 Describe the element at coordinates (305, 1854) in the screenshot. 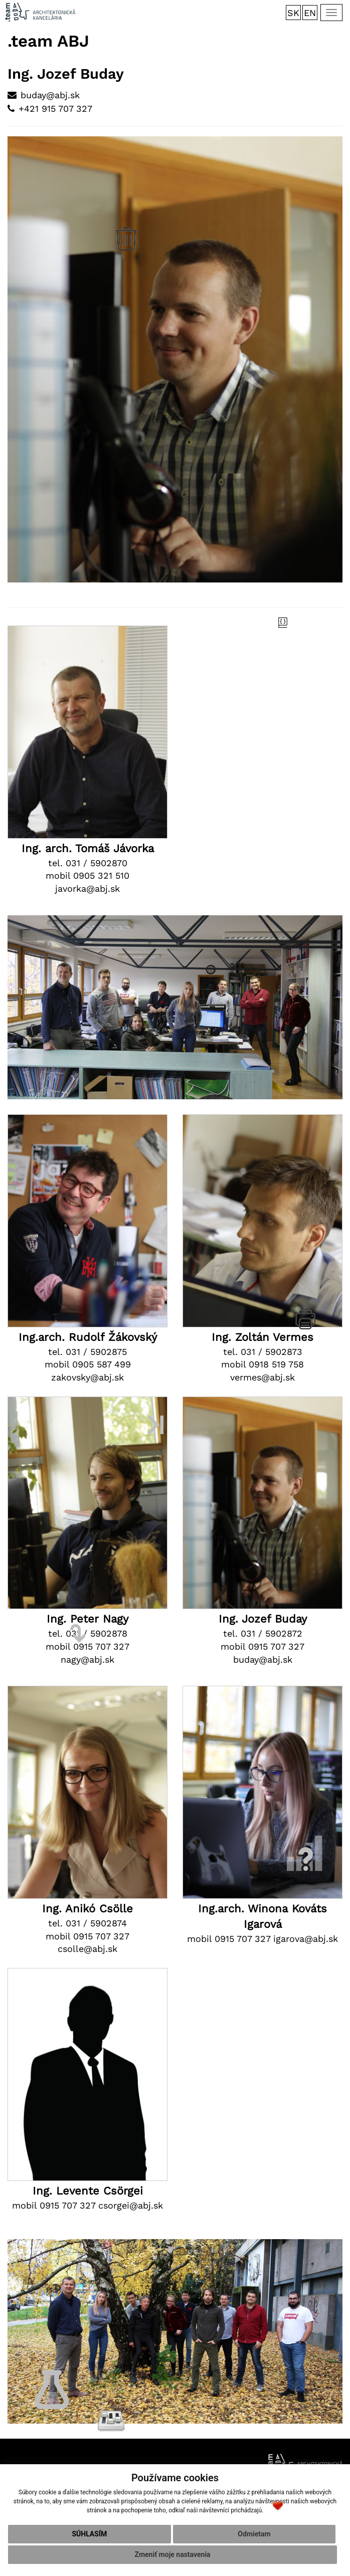

I see `no cellular network route available` at that location.